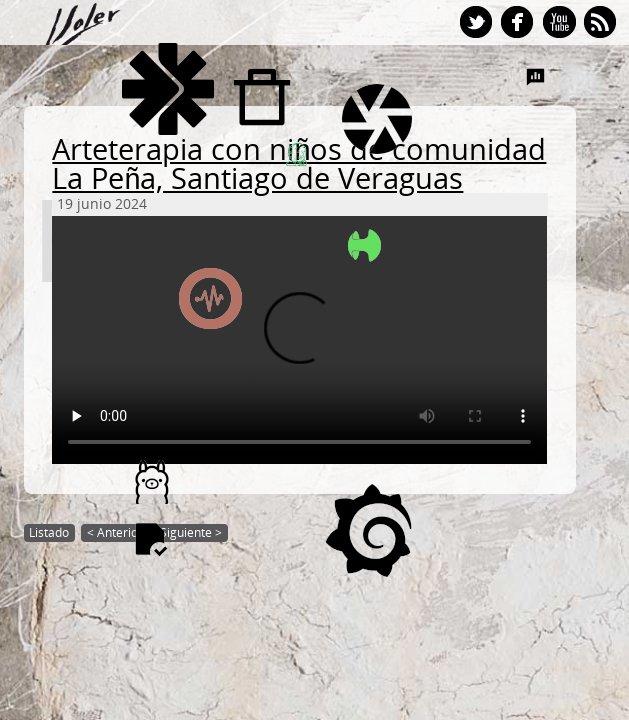  What do you see at coordinates (368, 530) in the screenshot?
I see `open grafana dashboard` at bounding box center [368, 530].